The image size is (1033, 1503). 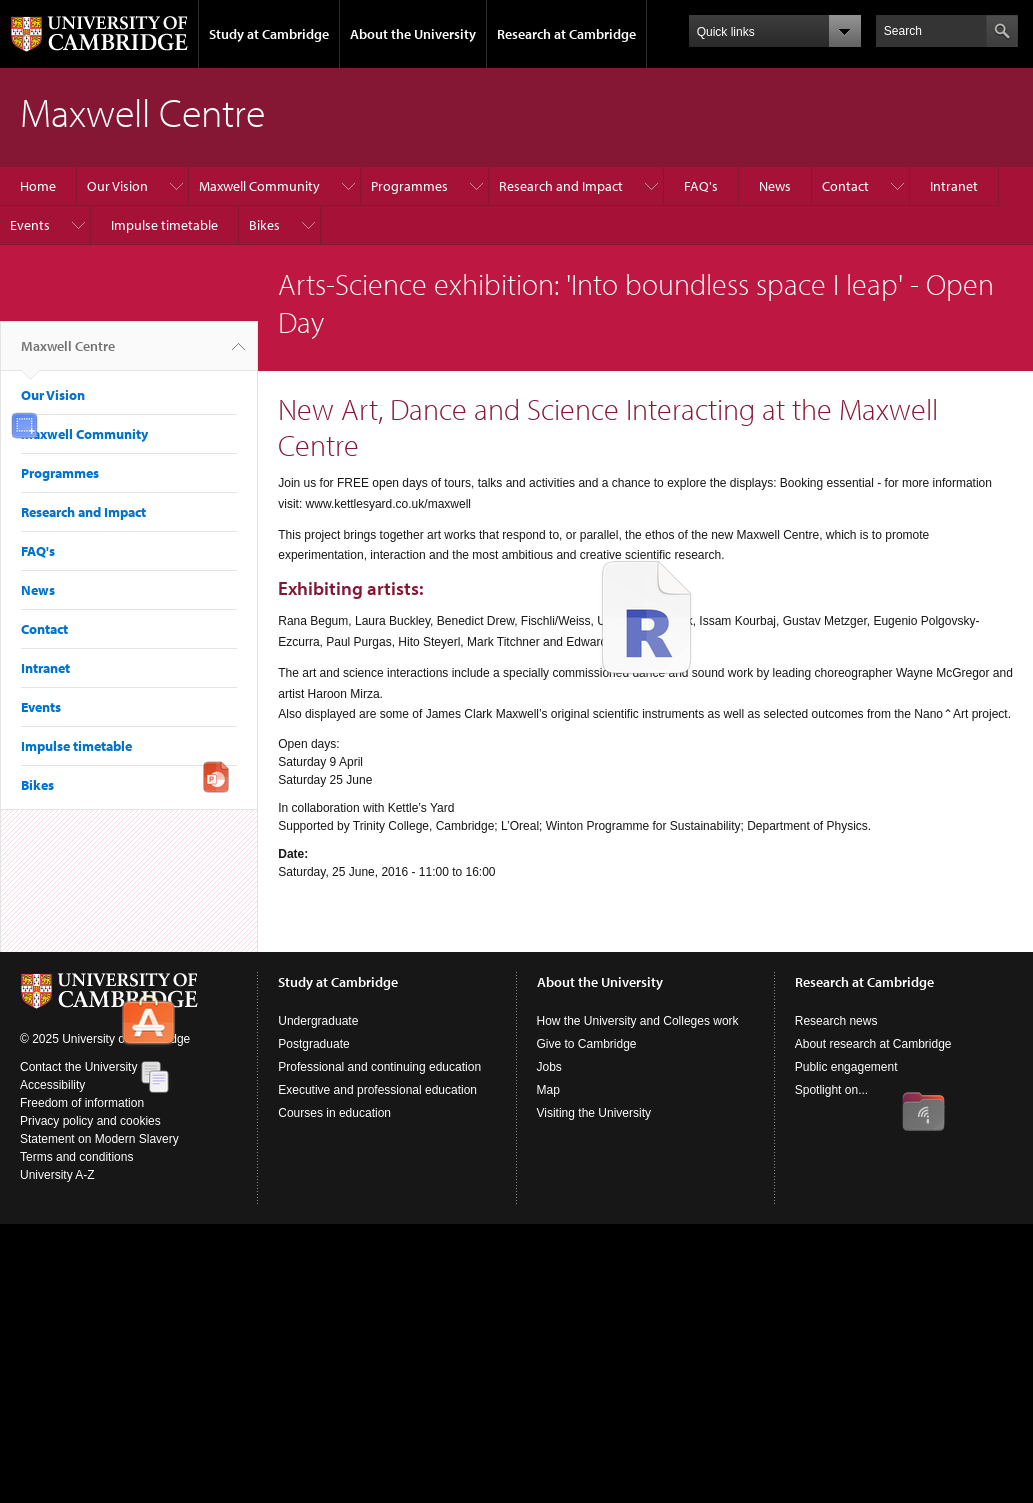 What do you see at coordinates (155, 1077) in the screenshot?
I see `copy selected content to clipboard` at bounding box center [155, 1077].